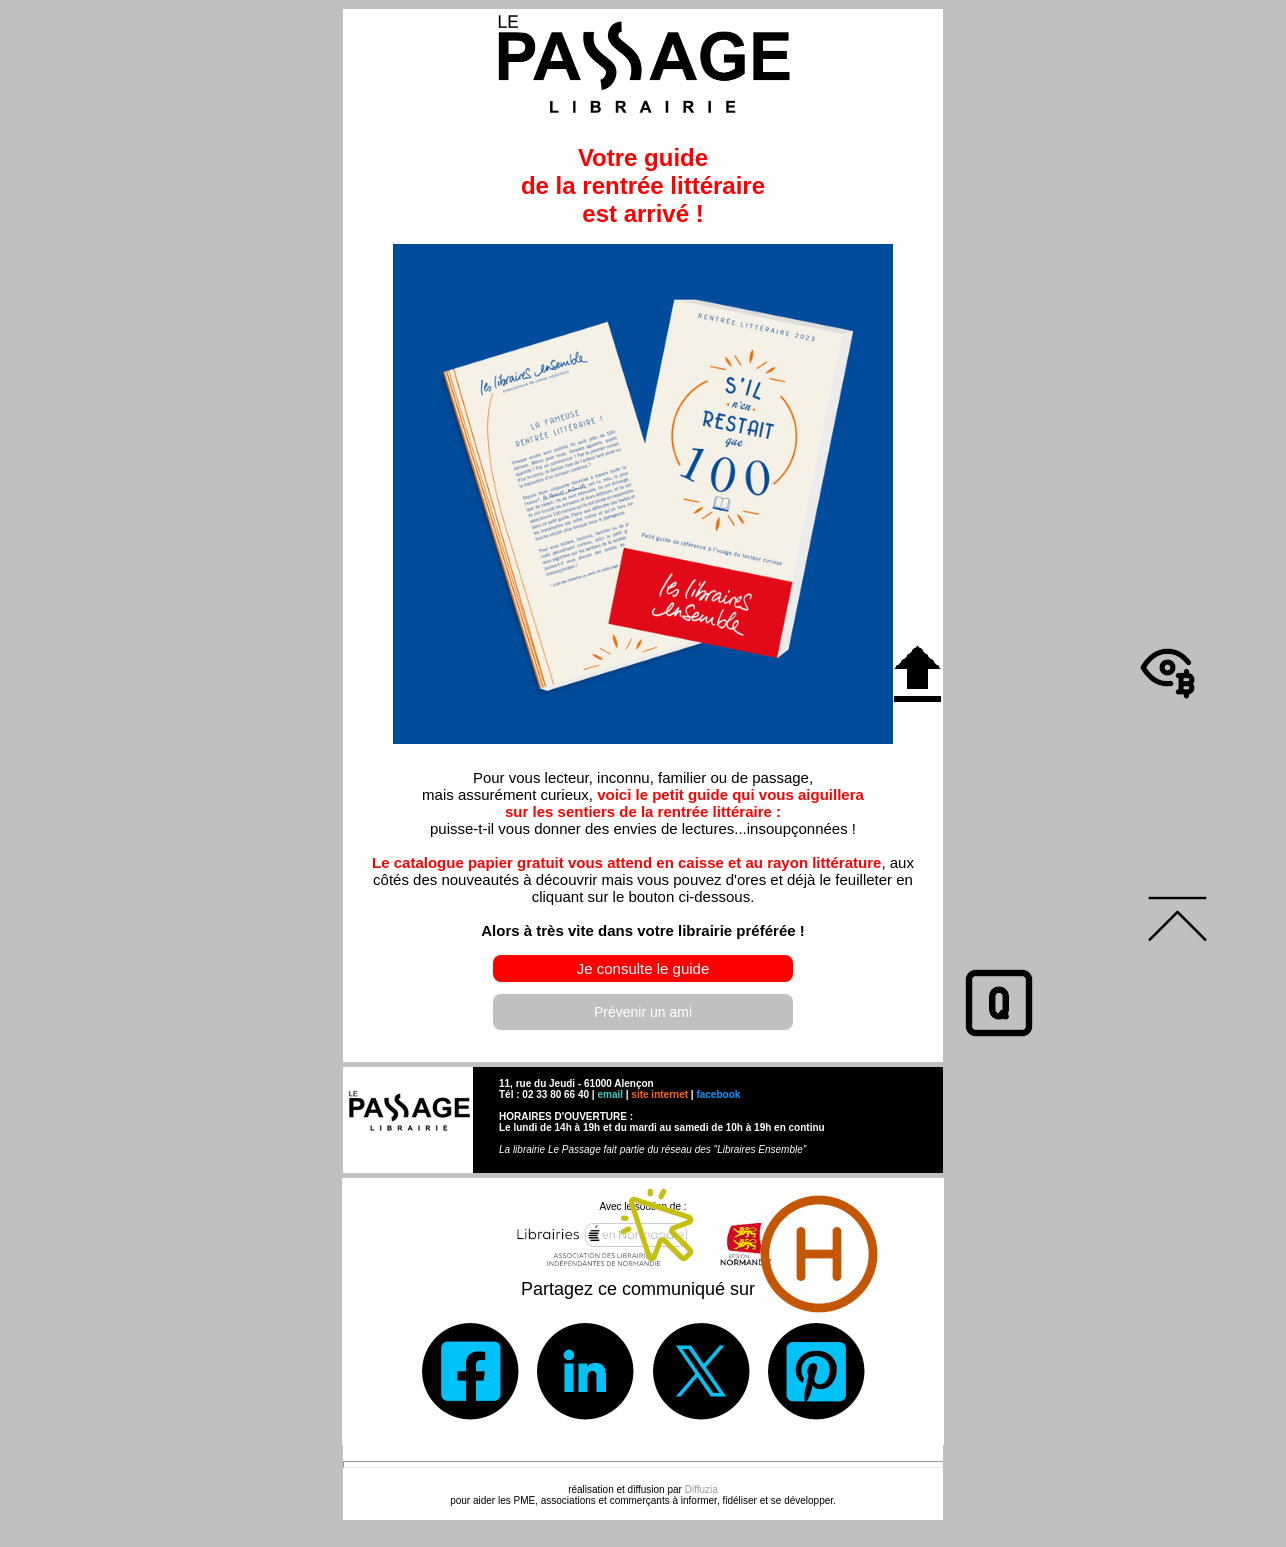 The width and height of the screenshot is (1286, 1547). Describe the element at coordinates (819, 1254) in the screenshot. I see `hospital or helipad location marker` at that location.